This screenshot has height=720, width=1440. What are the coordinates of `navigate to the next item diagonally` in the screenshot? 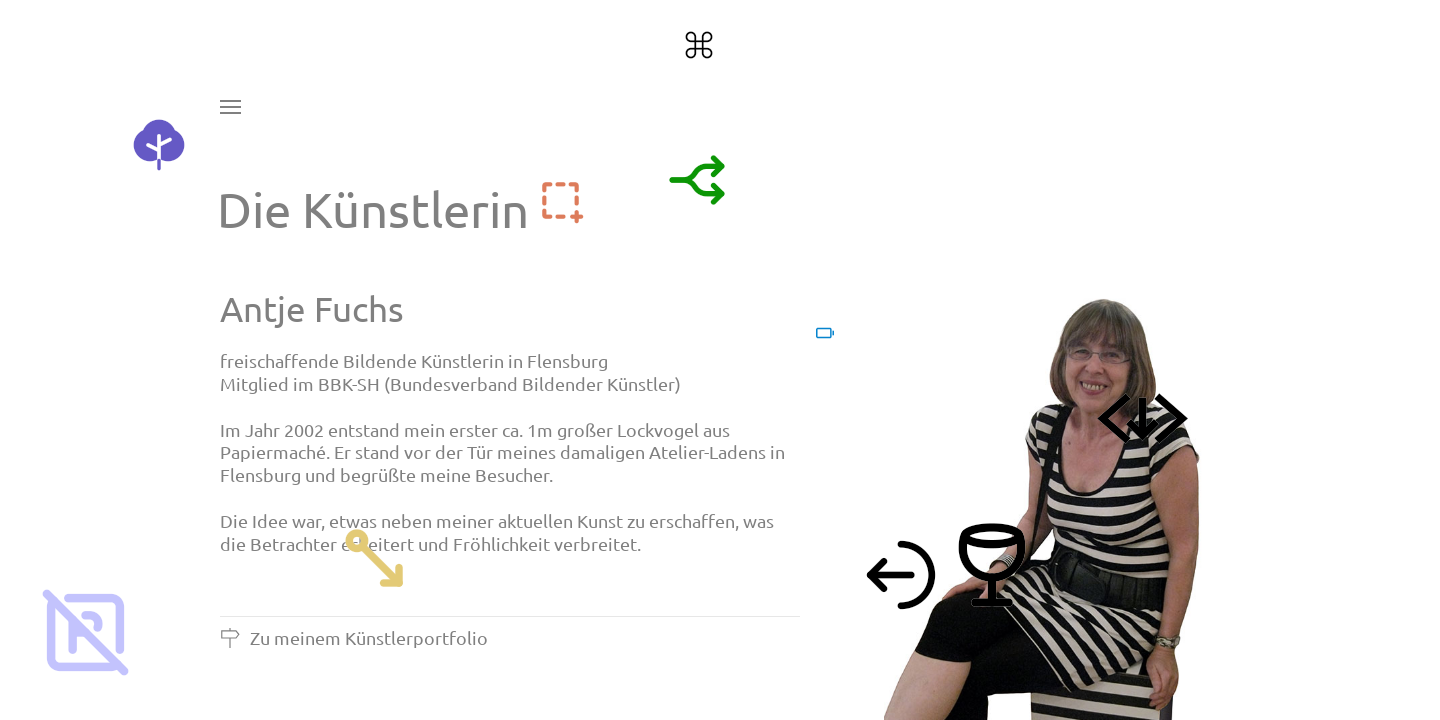 It's located at (376, 560).